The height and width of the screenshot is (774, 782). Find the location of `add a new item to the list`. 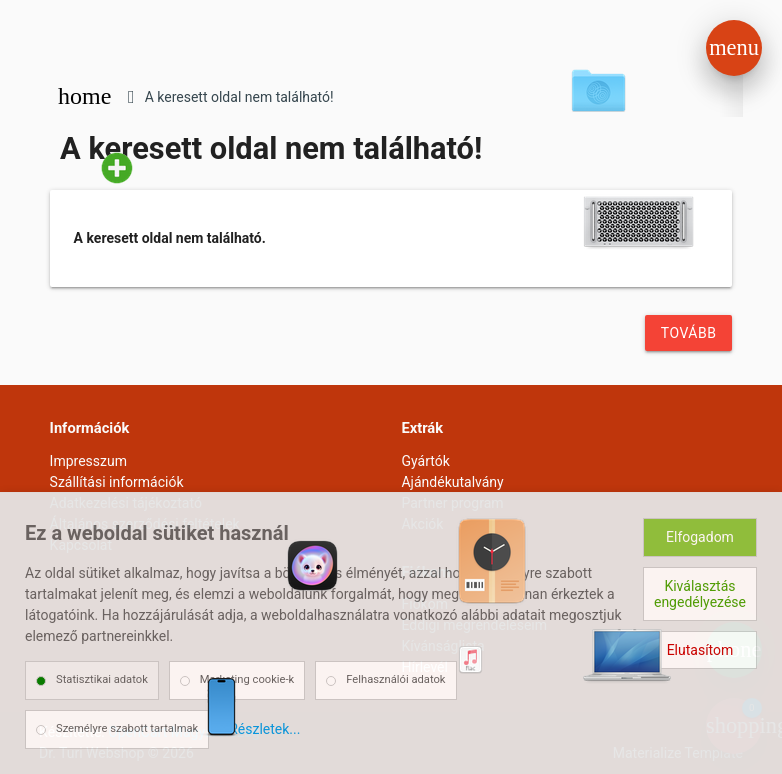

add a new item to the list is located at coordinates (117, 168).